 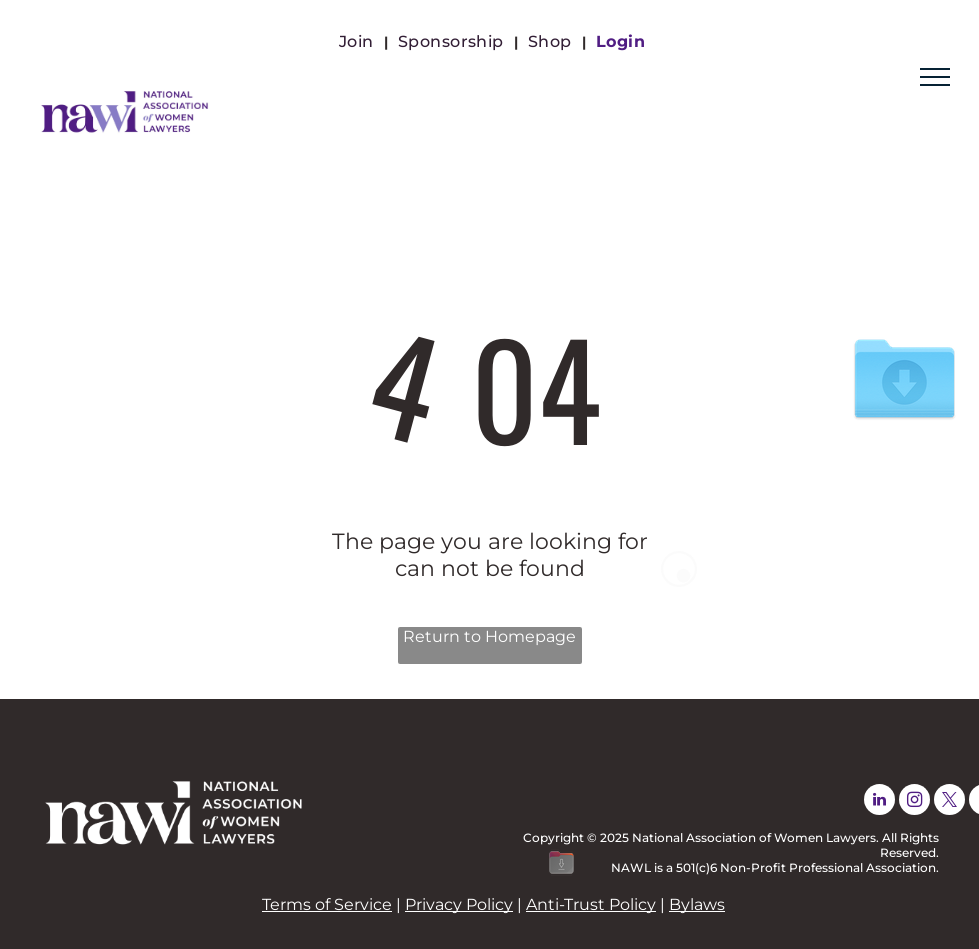 What do you see at coordinates (679, 569) in the screenshot?
I see `quassel IRC client is currently inactive or disconnected` at bounding box center [679, 569].